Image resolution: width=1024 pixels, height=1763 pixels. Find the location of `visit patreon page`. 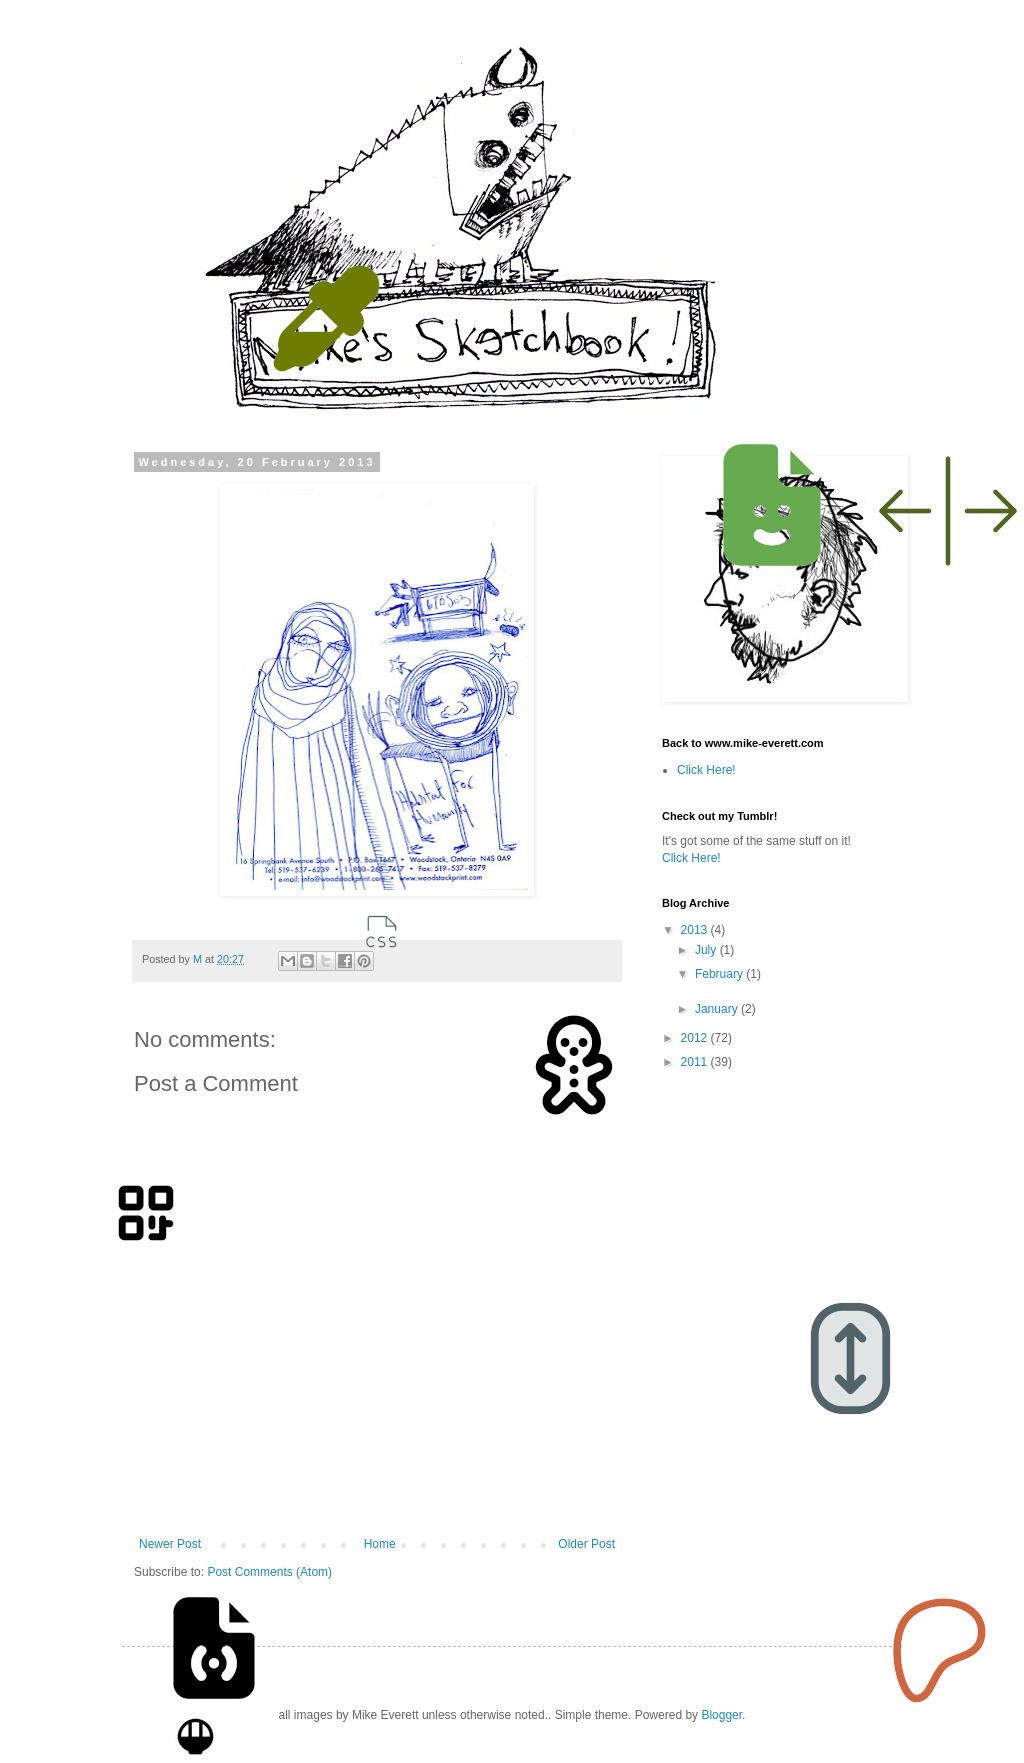

visit patreon page is located at coordinates (935, 1648).